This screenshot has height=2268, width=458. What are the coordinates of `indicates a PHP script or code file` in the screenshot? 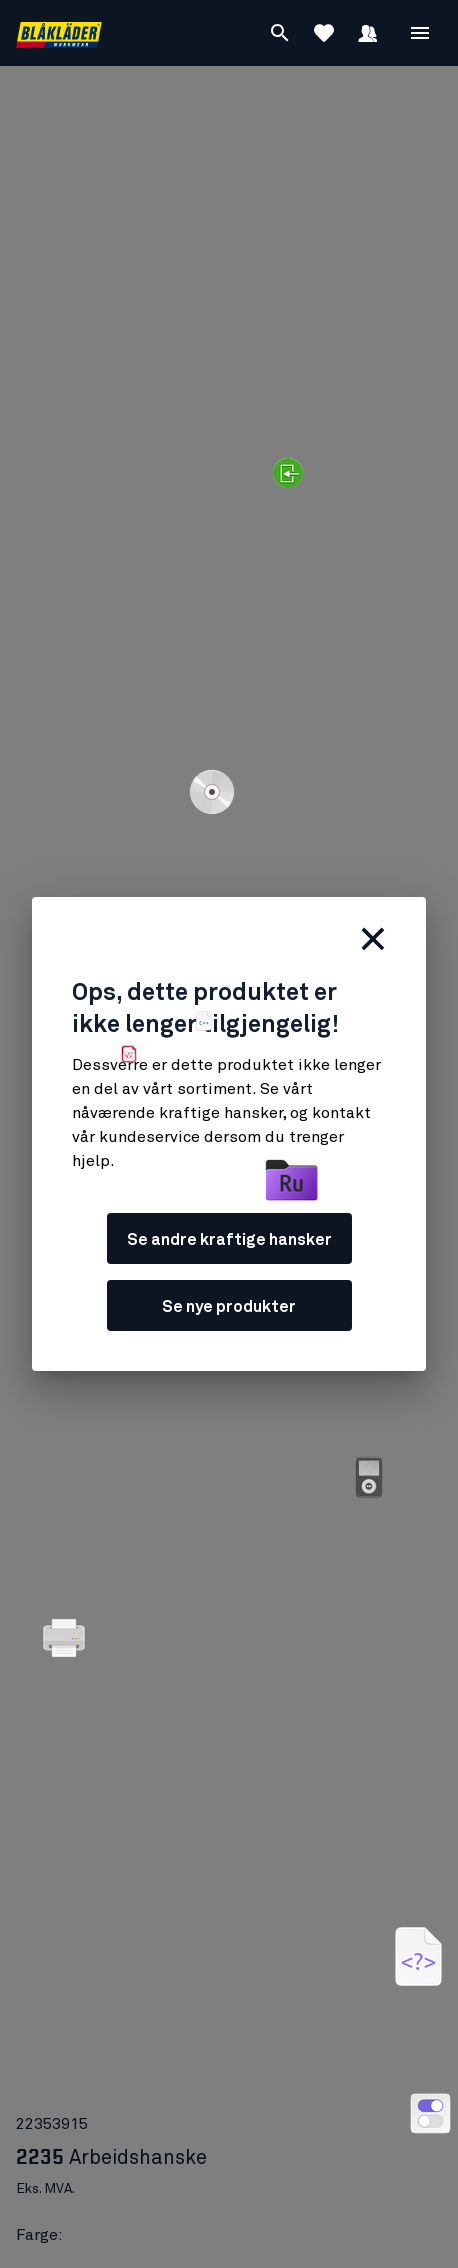 It's located at (418, 1956).